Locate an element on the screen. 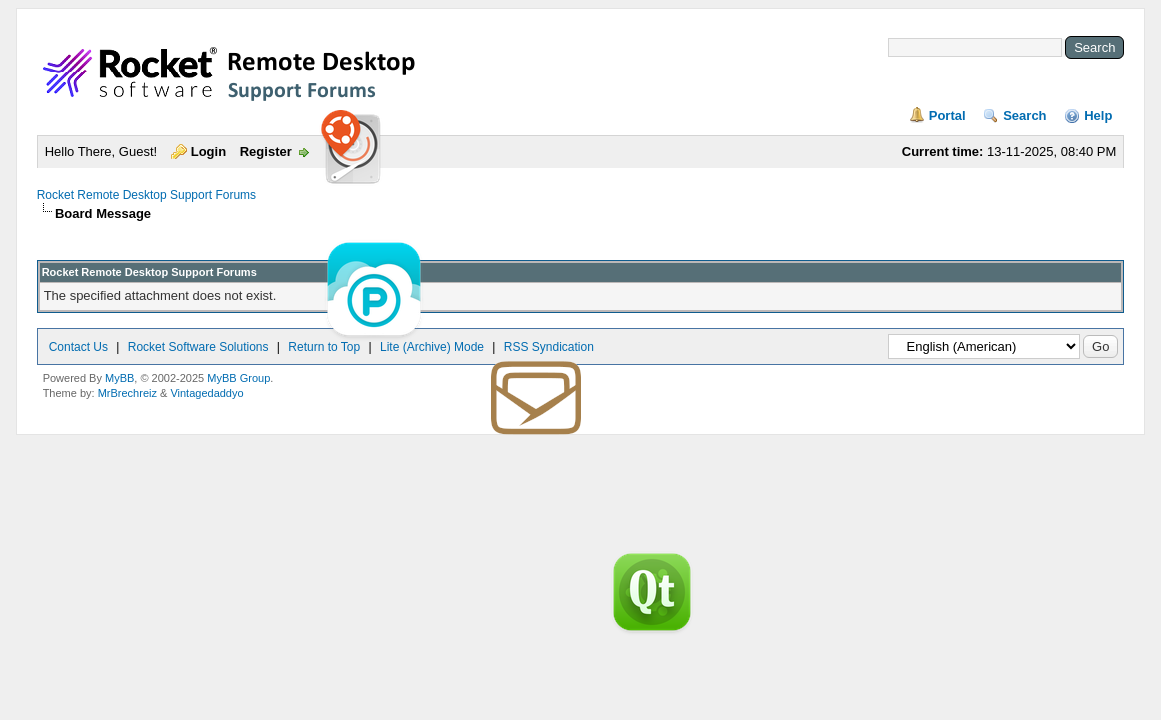 Image resolution: width=1161 pixels, height=720 pixels. open the mail app is located at coordinates (536, 395).